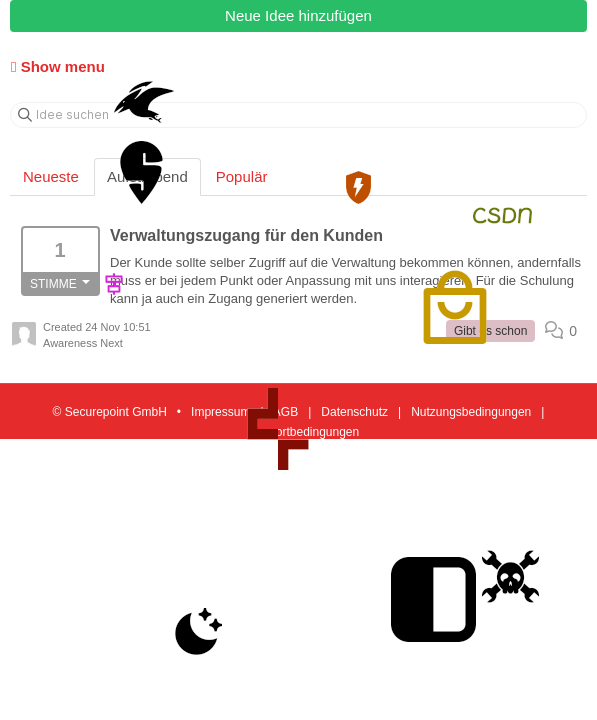 The image size is (597, 720). I want to click on enable dark mode or night theme, so click(196, 633).